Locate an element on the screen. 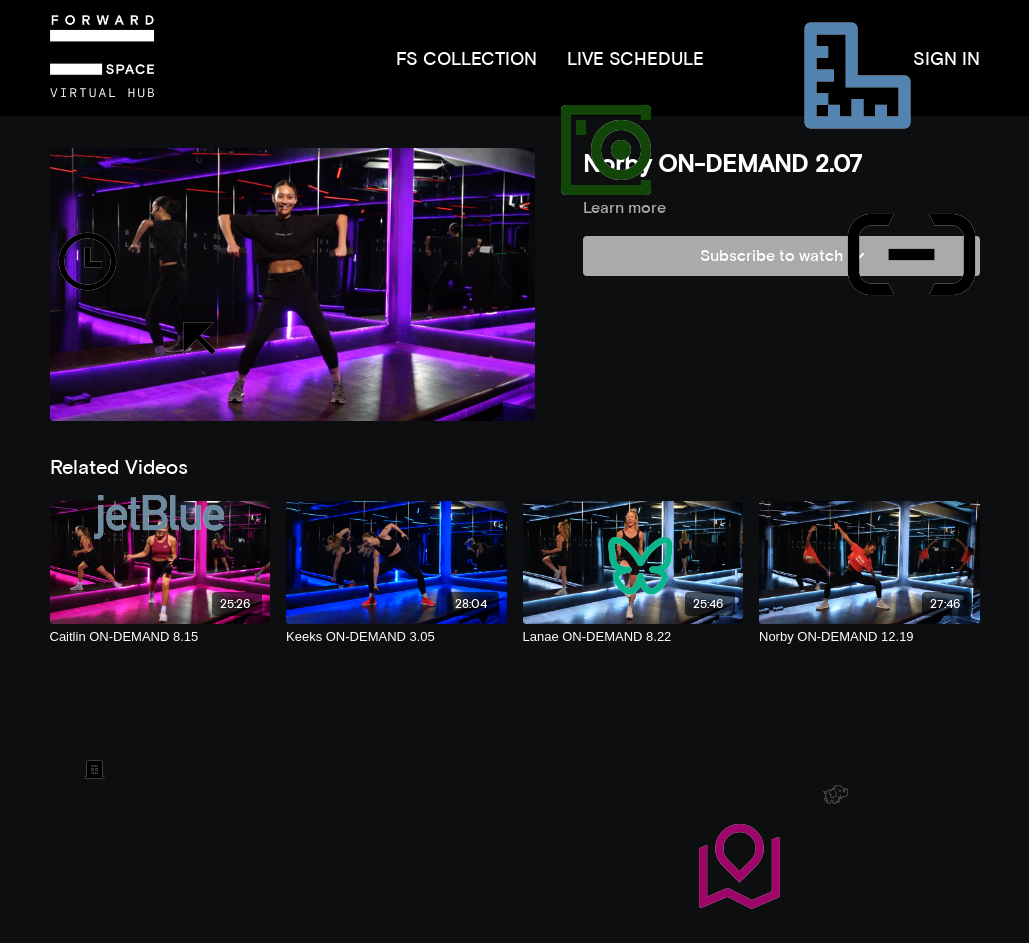 This screenshot has width=1029, height=943. view map directions or navigation is located at coordinates (739, 868).